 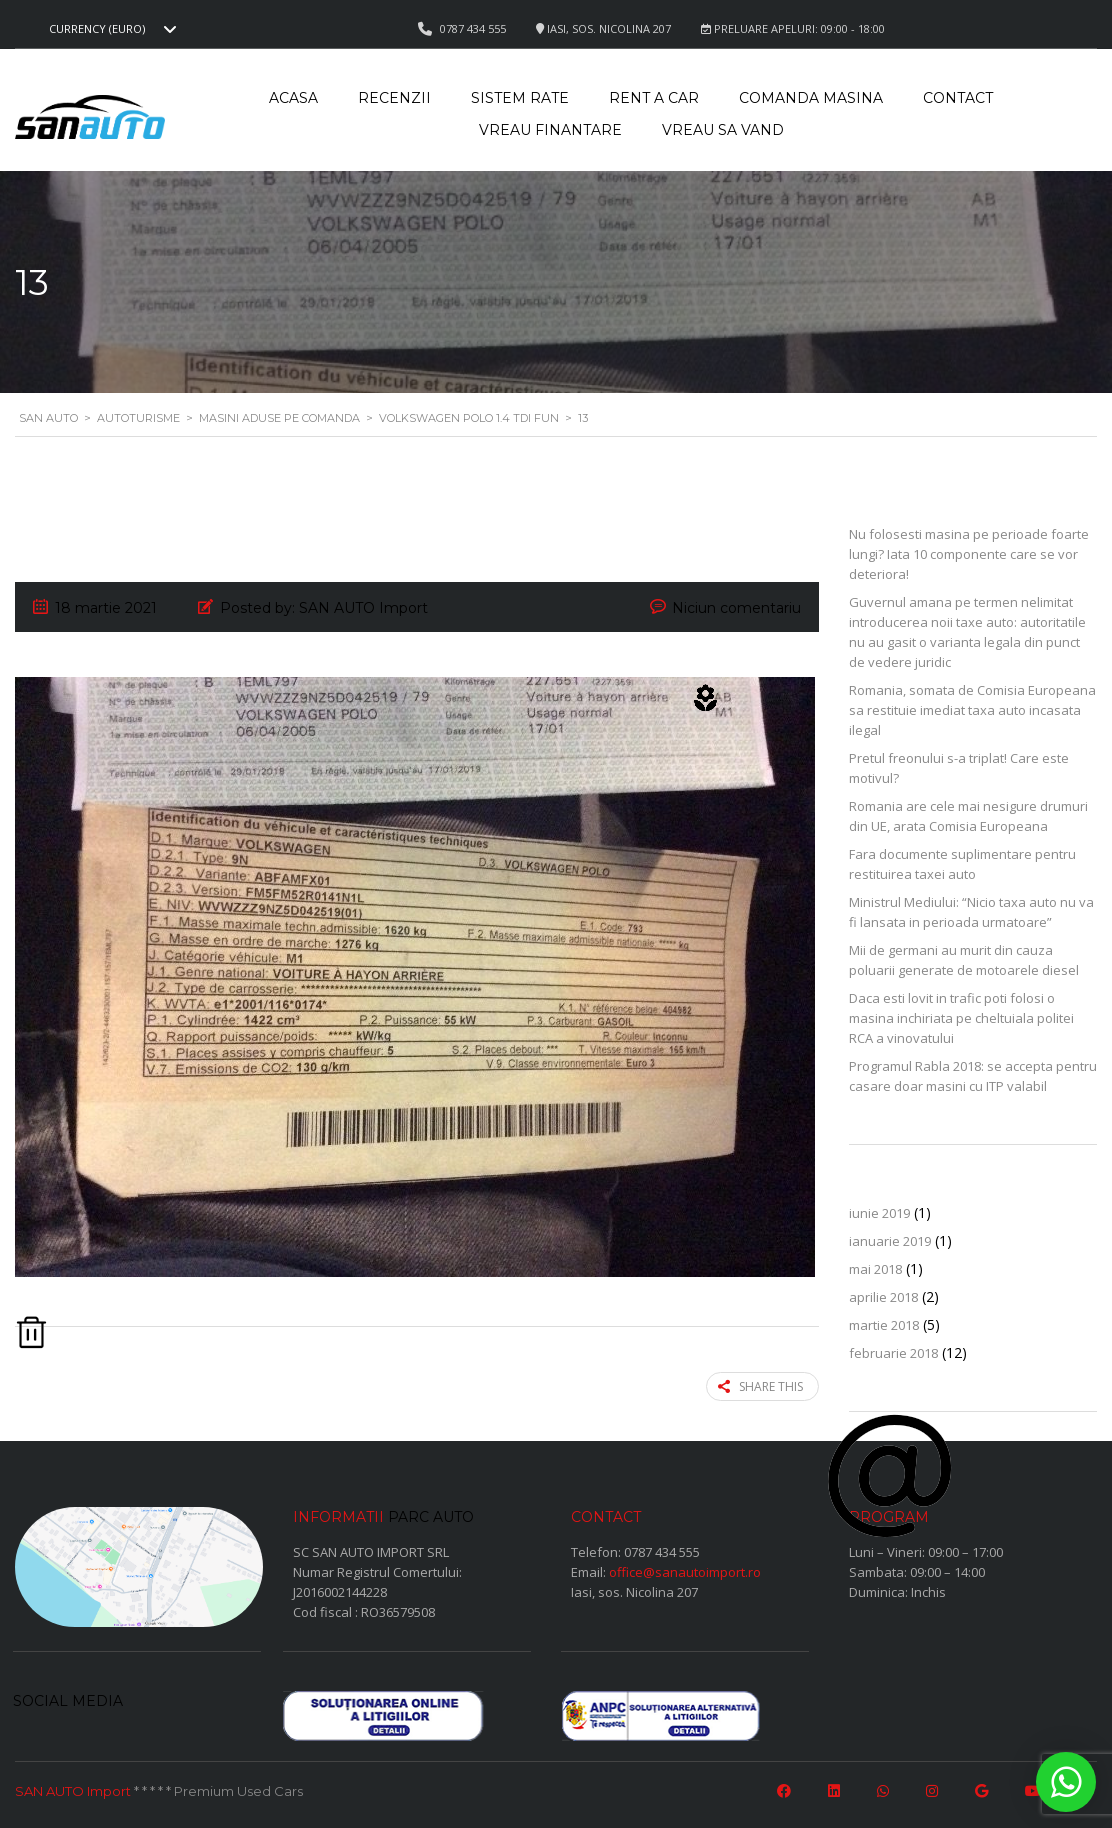 What do you see at coordinates (705, 698) in the screenshot?
I see `find nearby florists or flower shops` at bounding box center [705, 698].